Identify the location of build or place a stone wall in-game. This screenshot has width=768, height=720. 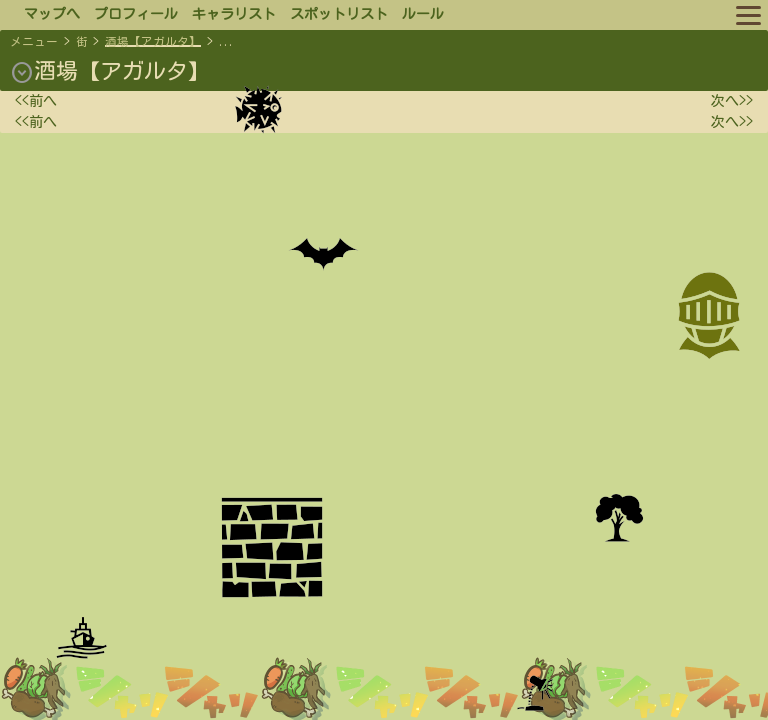
(272, 547).